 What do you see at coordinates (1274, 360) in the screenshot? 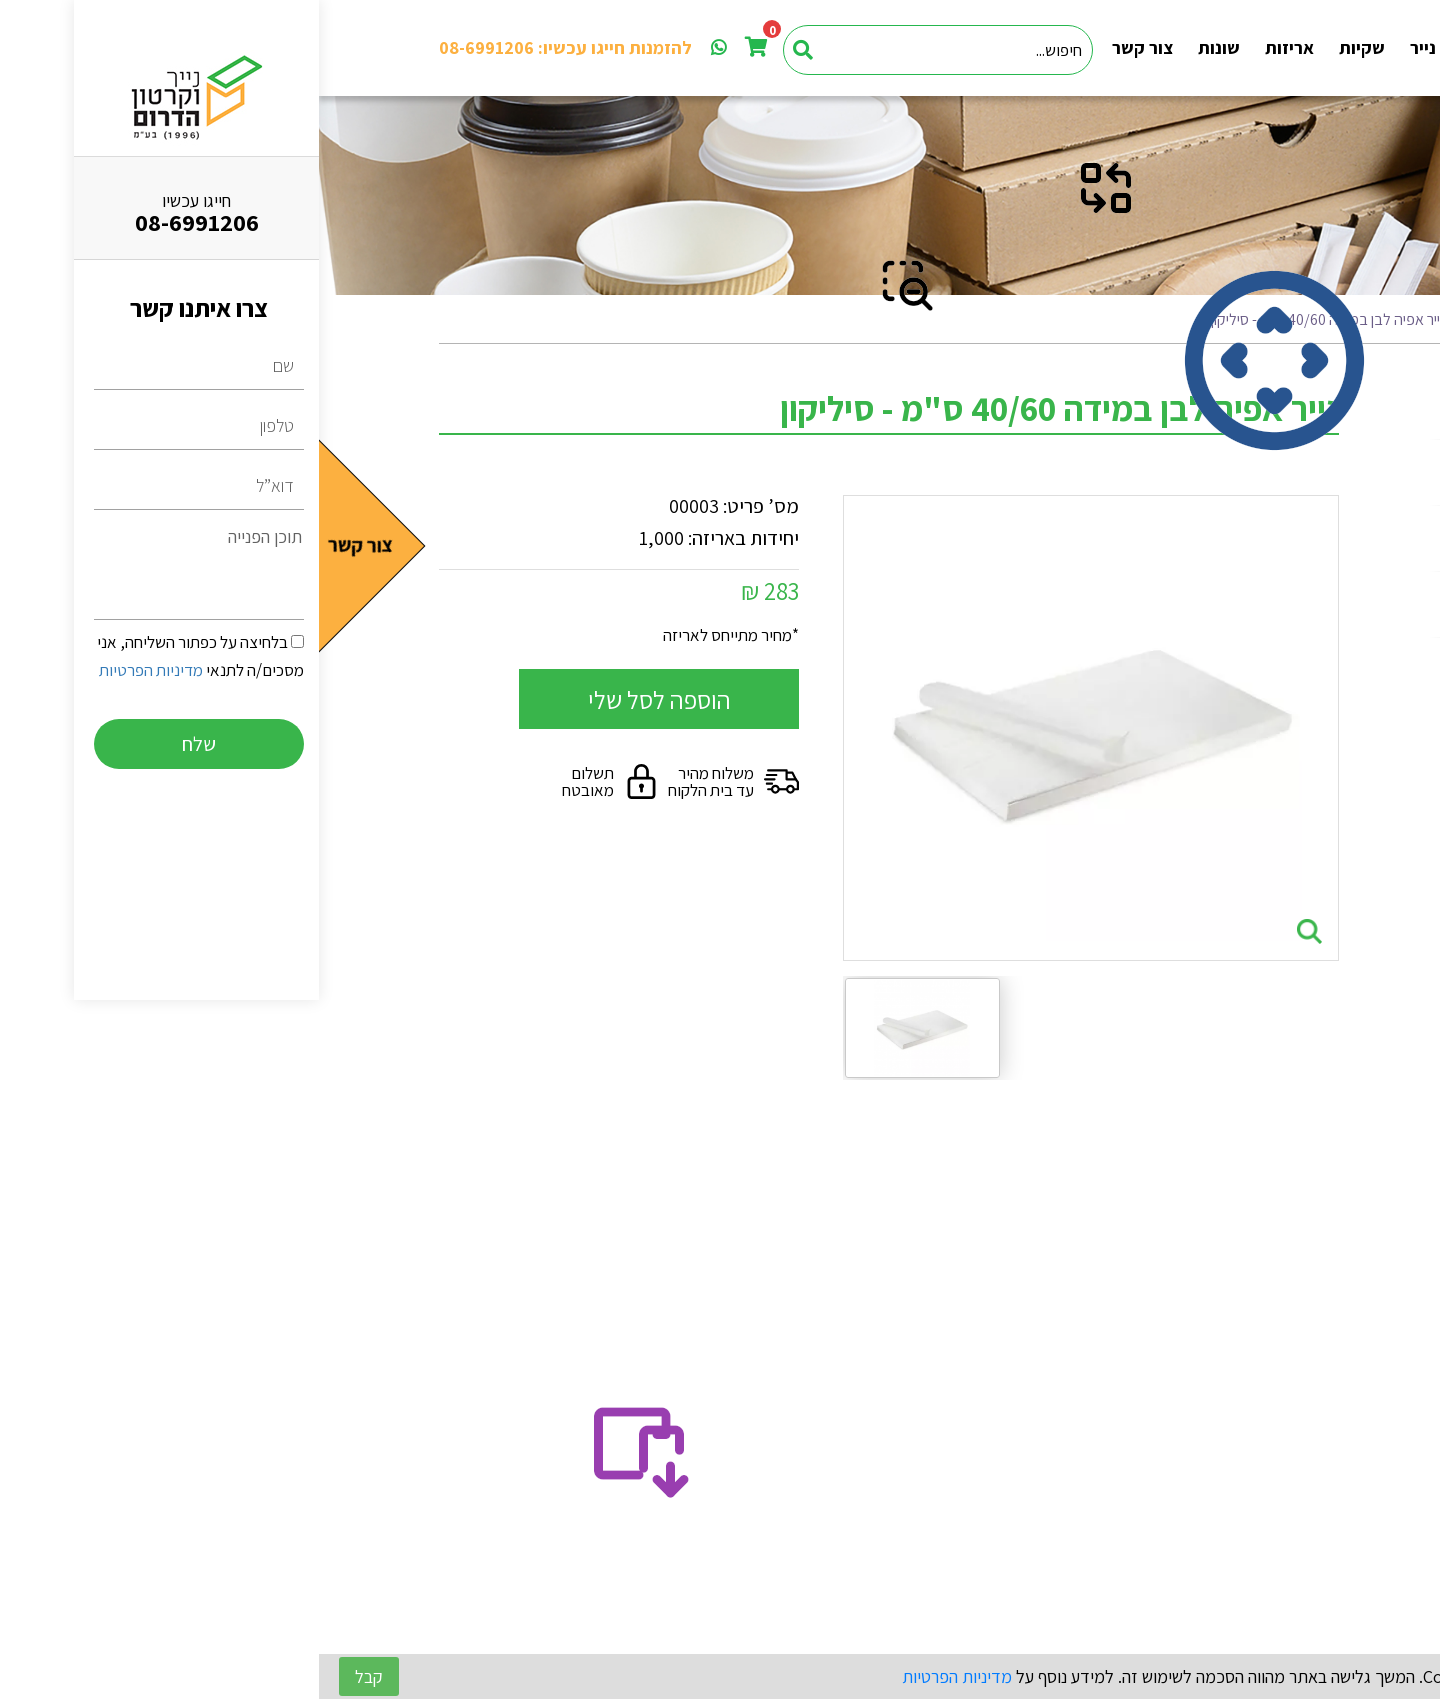
I see `navigate or pan in multiple directions` at bounding box center [1274, 360].